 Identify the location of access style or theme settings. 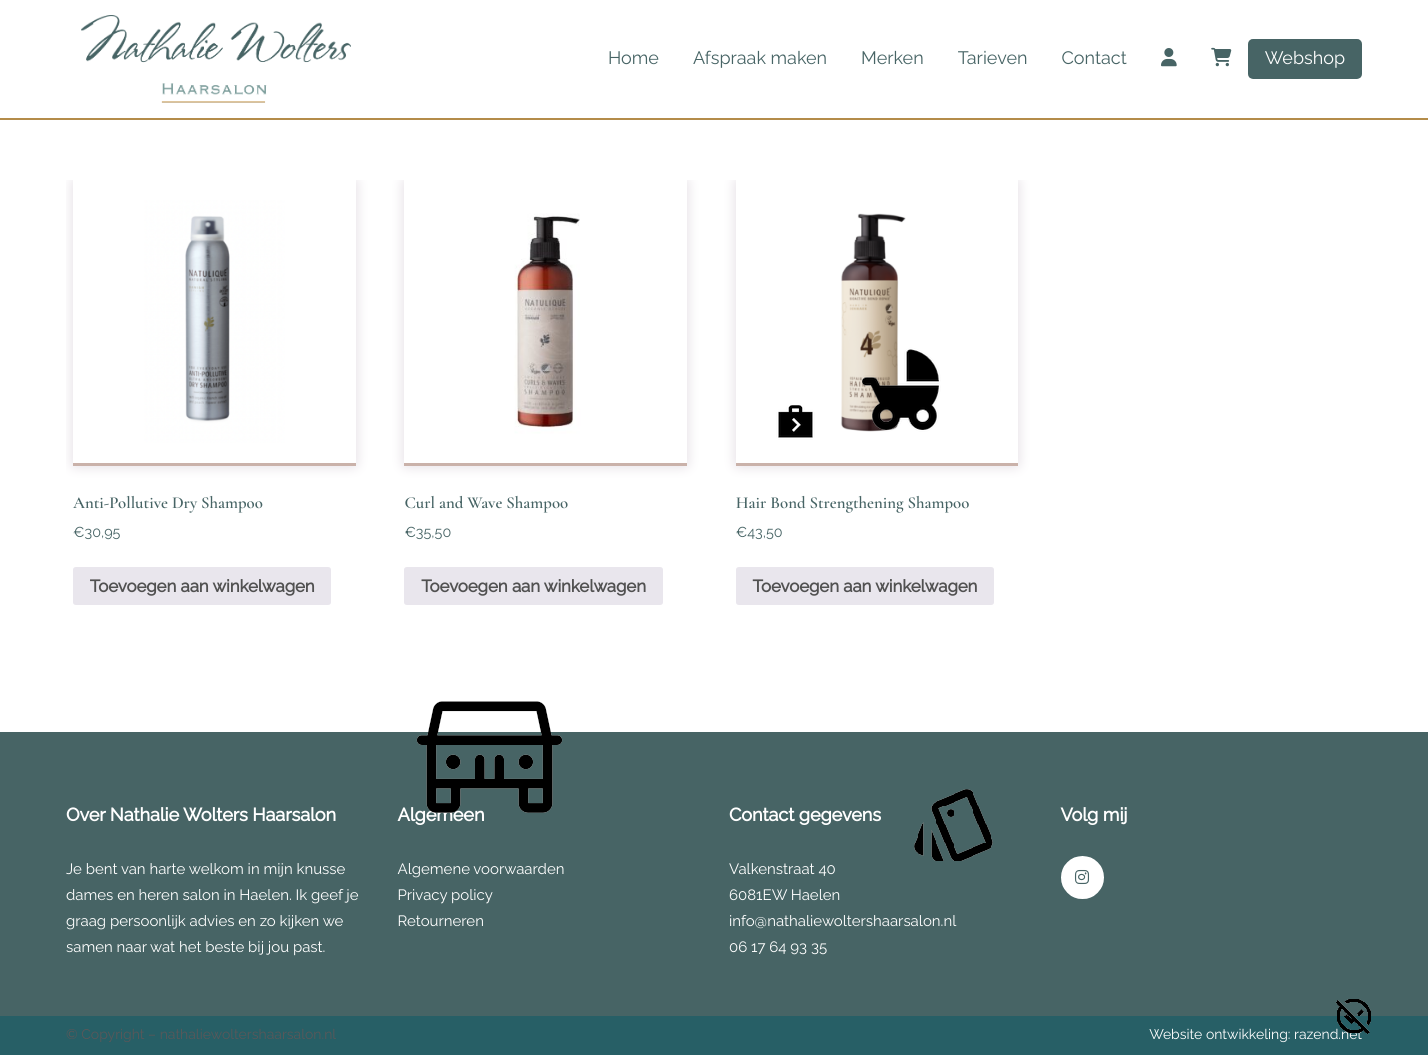
(954, 824).